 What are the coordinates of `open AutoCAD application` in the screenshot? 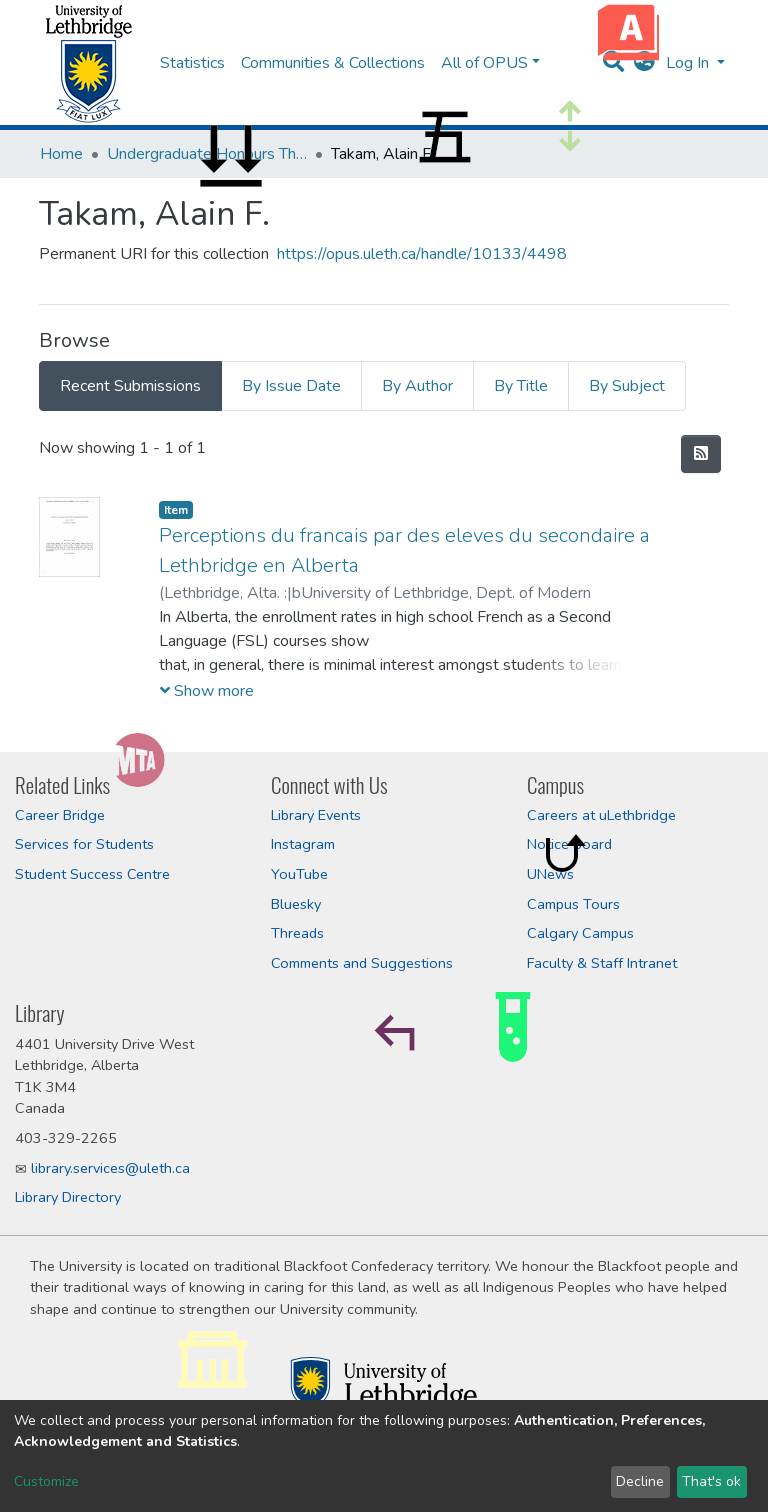 It's located at (628, 32).